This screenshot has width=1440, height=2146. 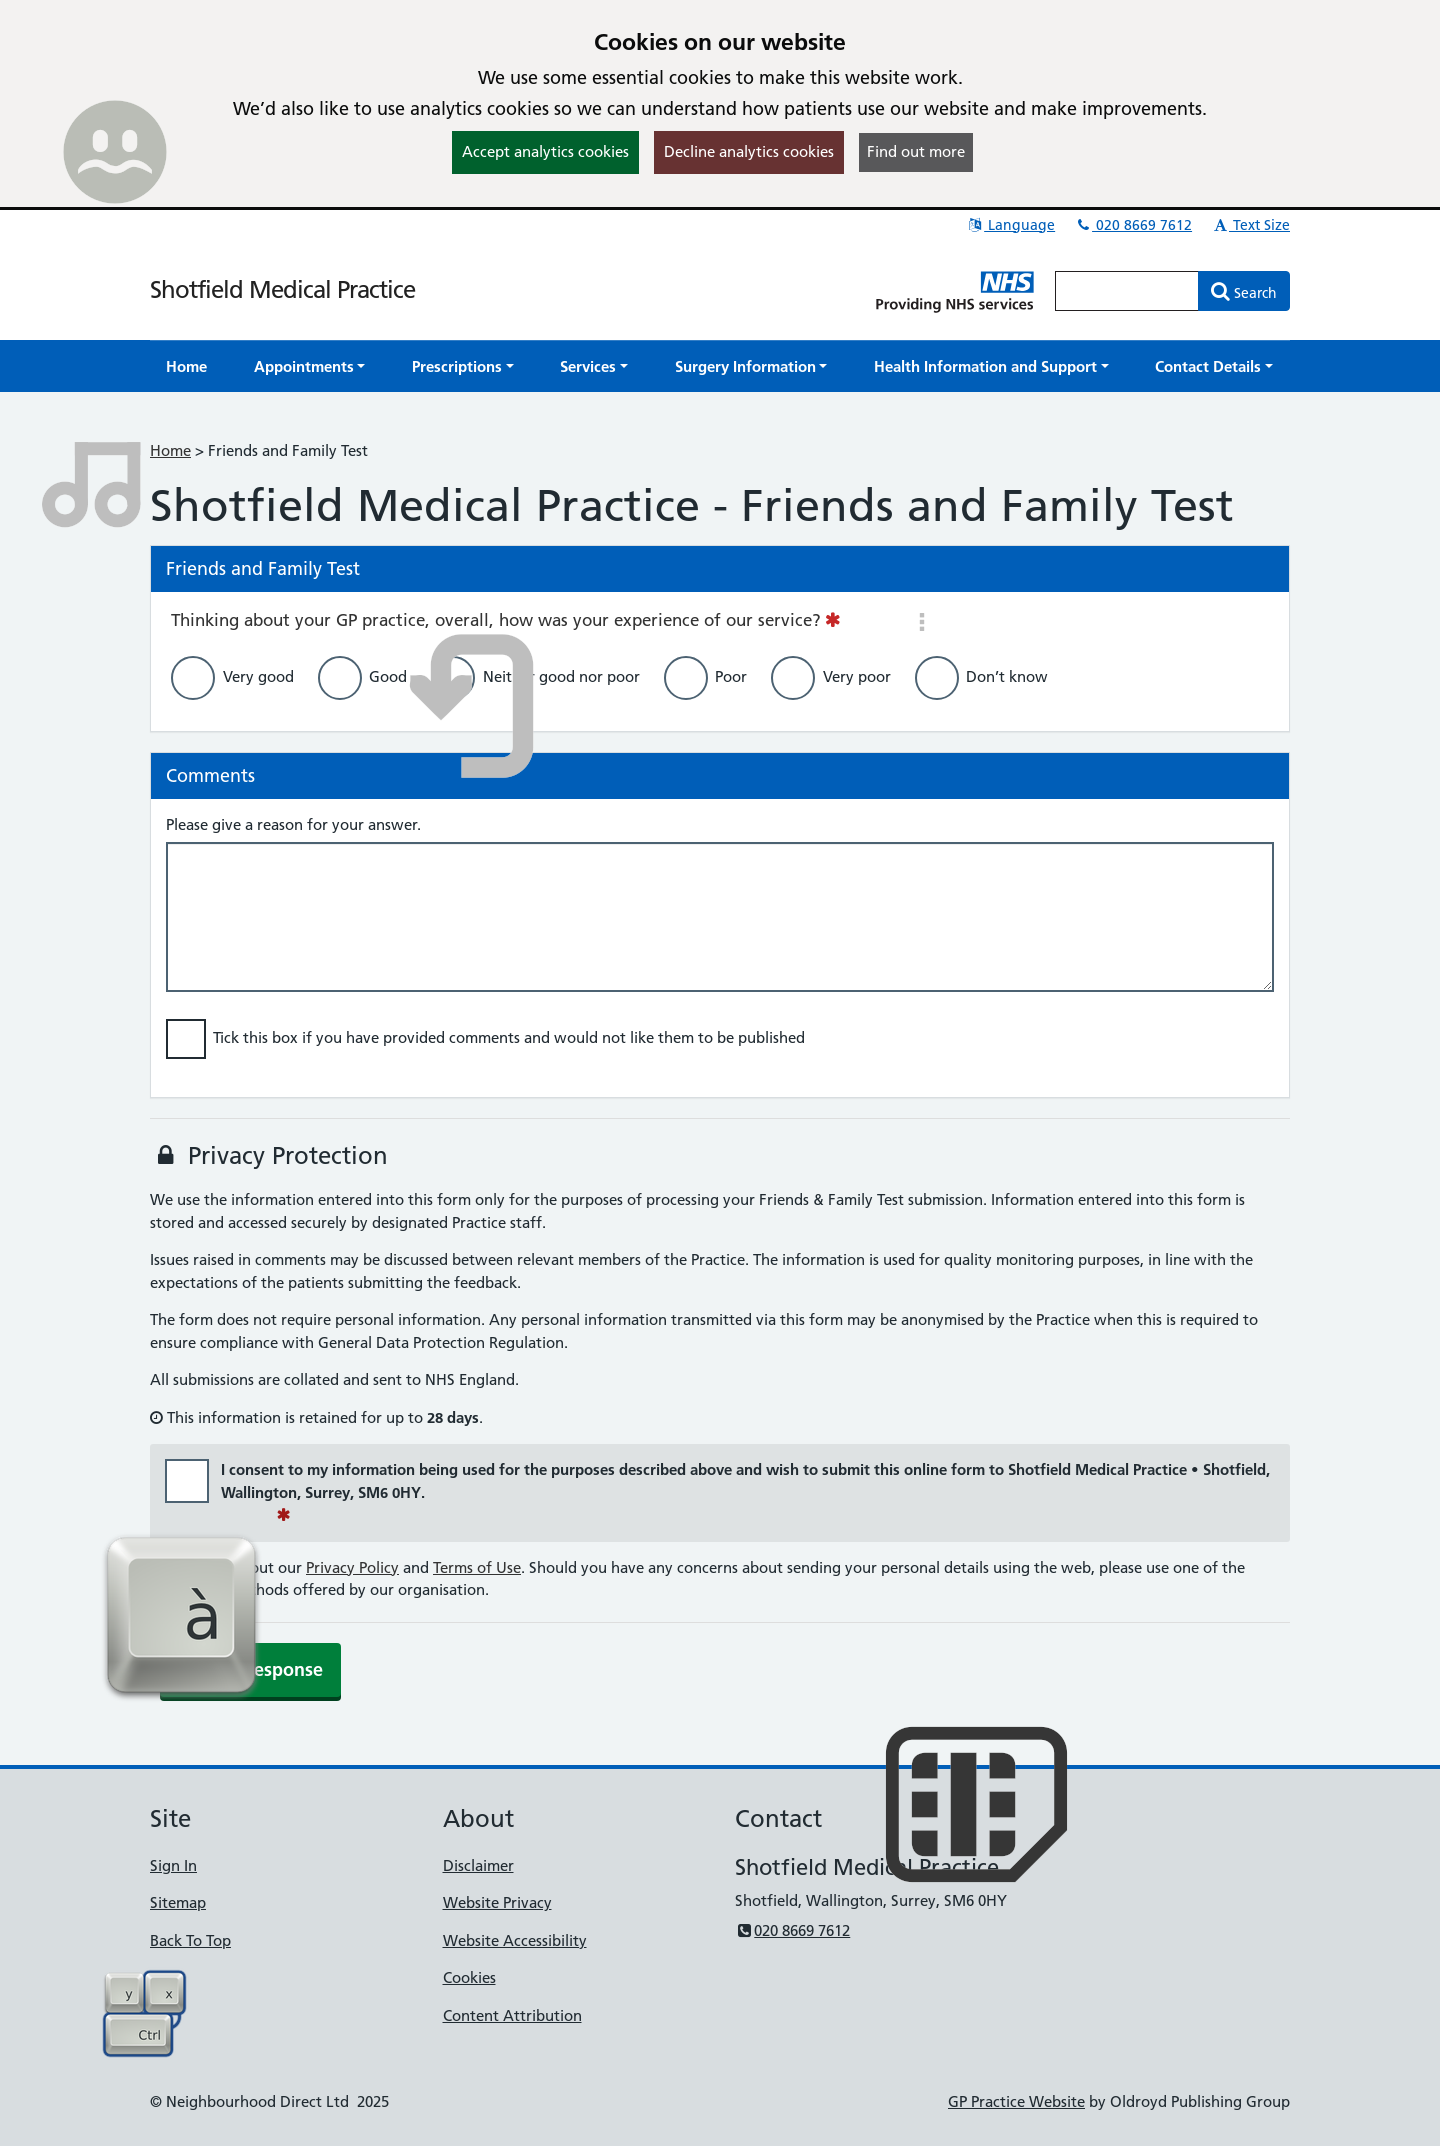 I want to click on wrap text or content to the next line, so click(x=482, y=706).